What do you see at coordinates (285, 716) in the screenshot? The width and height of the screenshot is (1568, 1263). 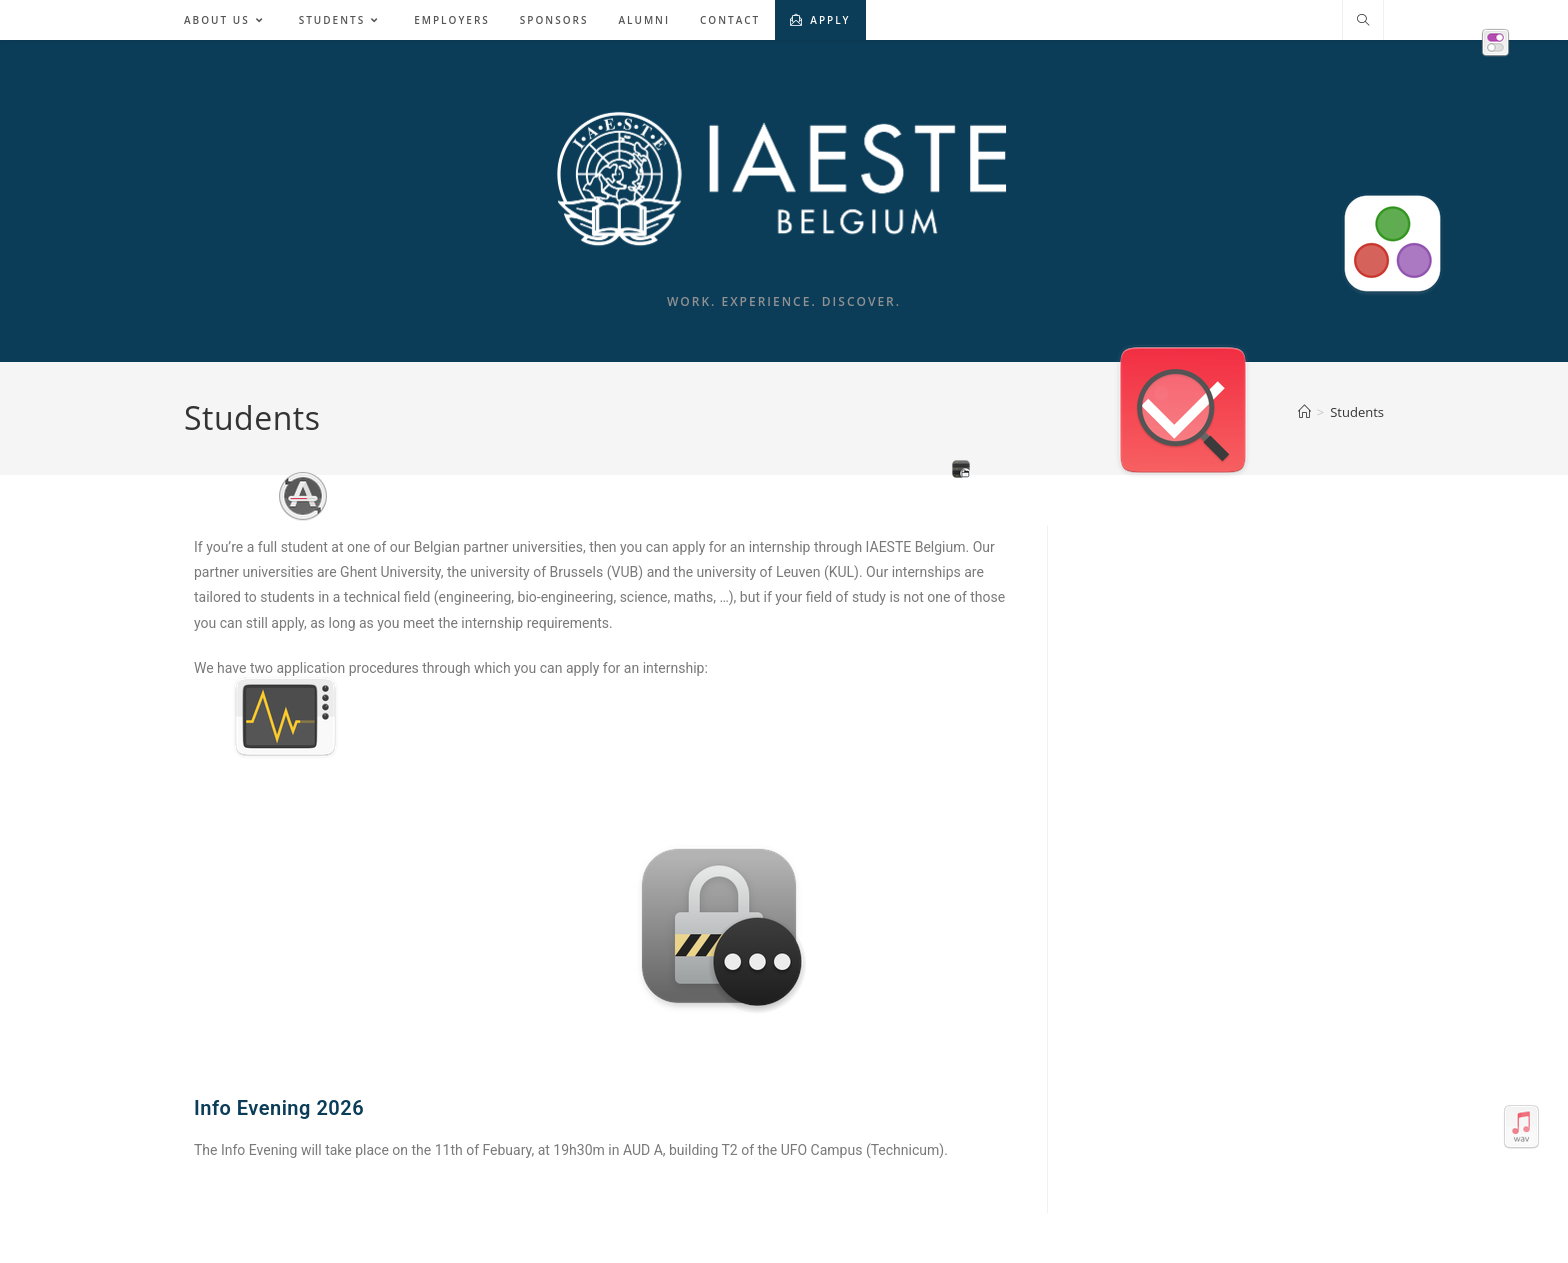 I see `open system monitor application` at bounding box center [285, 716].